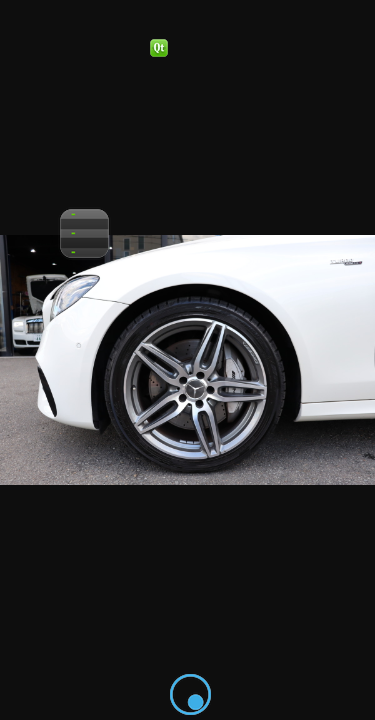 The width and height of the screenshot is (375, 720). Describe the element at coordinates (84, 233) in the screenshot. I see `access network server settings` at that location.